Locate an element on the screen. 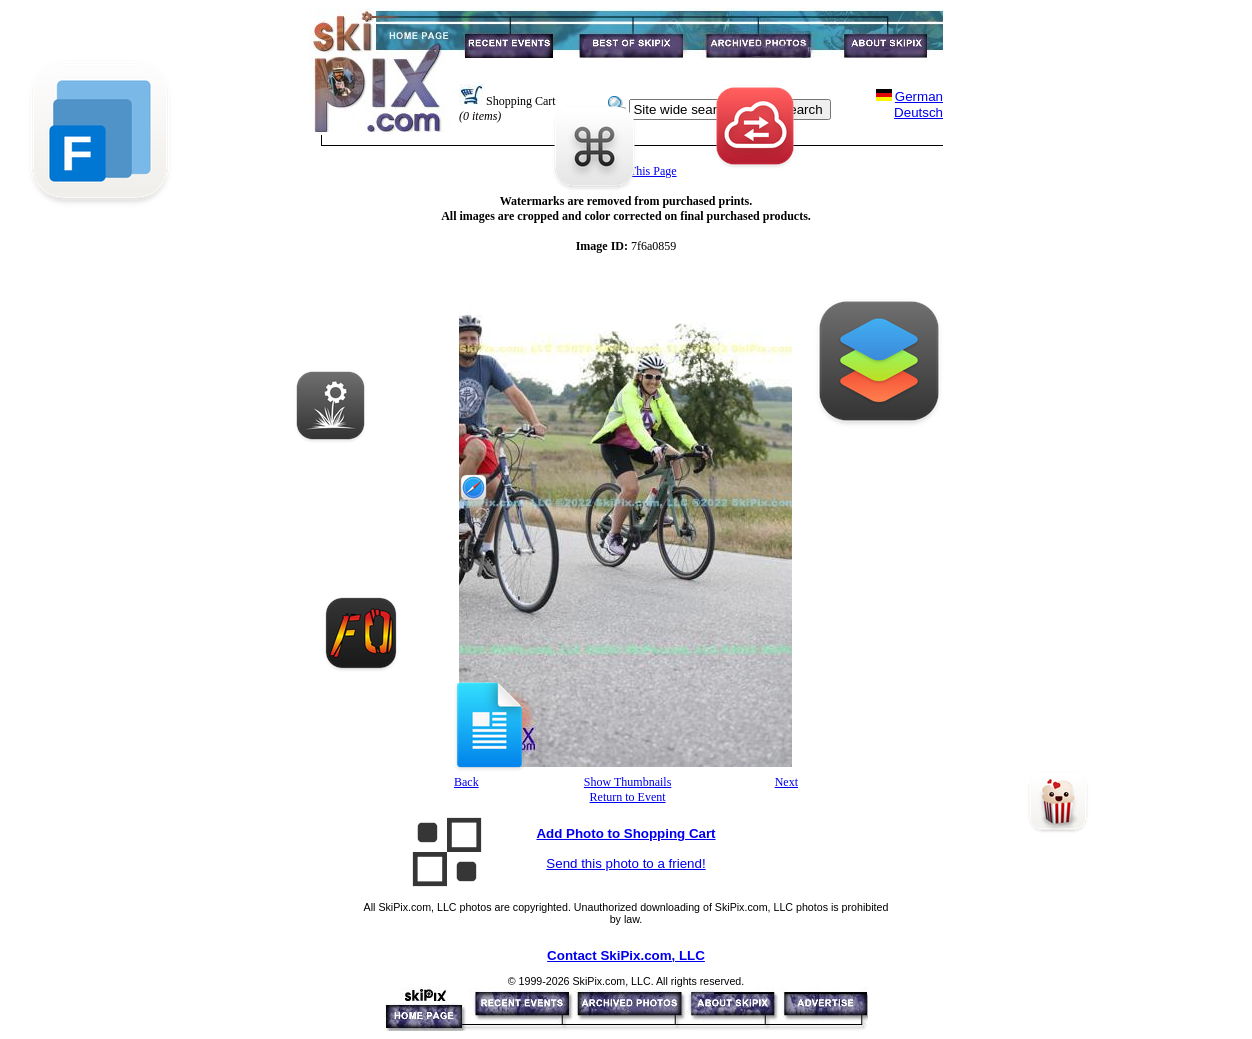 The height and width of the screenshot is (1039, 1252). launch the flatout racing game is located at coordinates (361, 633).